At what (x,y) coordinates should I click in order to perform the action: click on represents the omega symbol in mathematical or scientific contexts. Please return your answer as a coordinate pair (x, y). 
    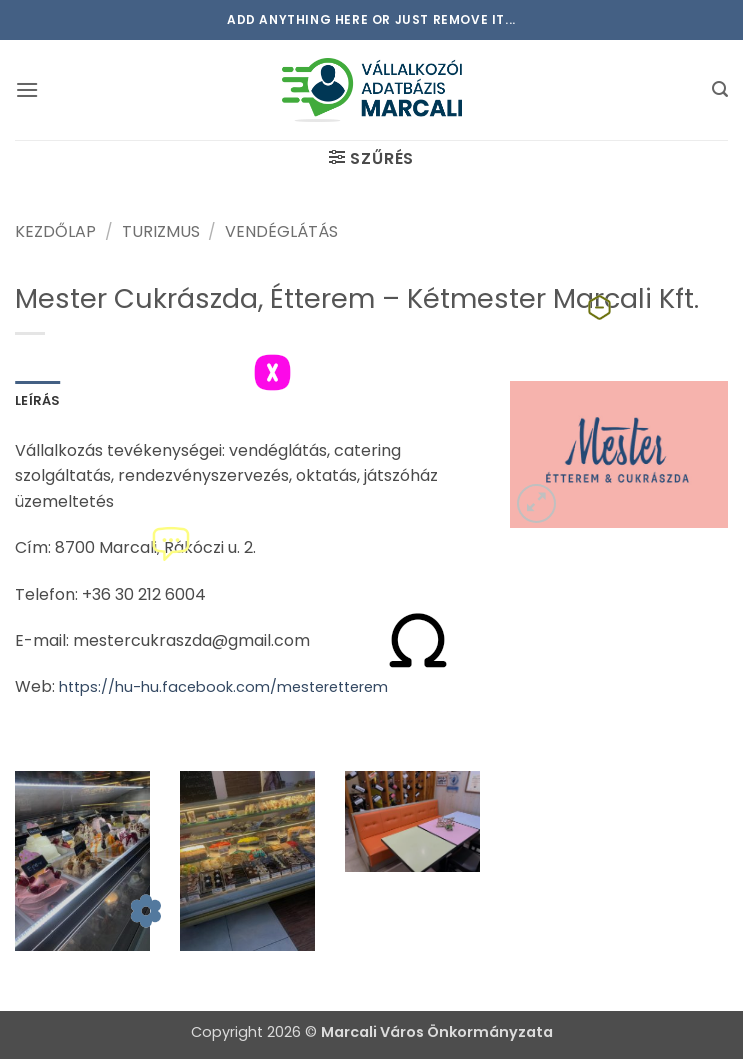
    Looking at the image, I should click on (418, 642).